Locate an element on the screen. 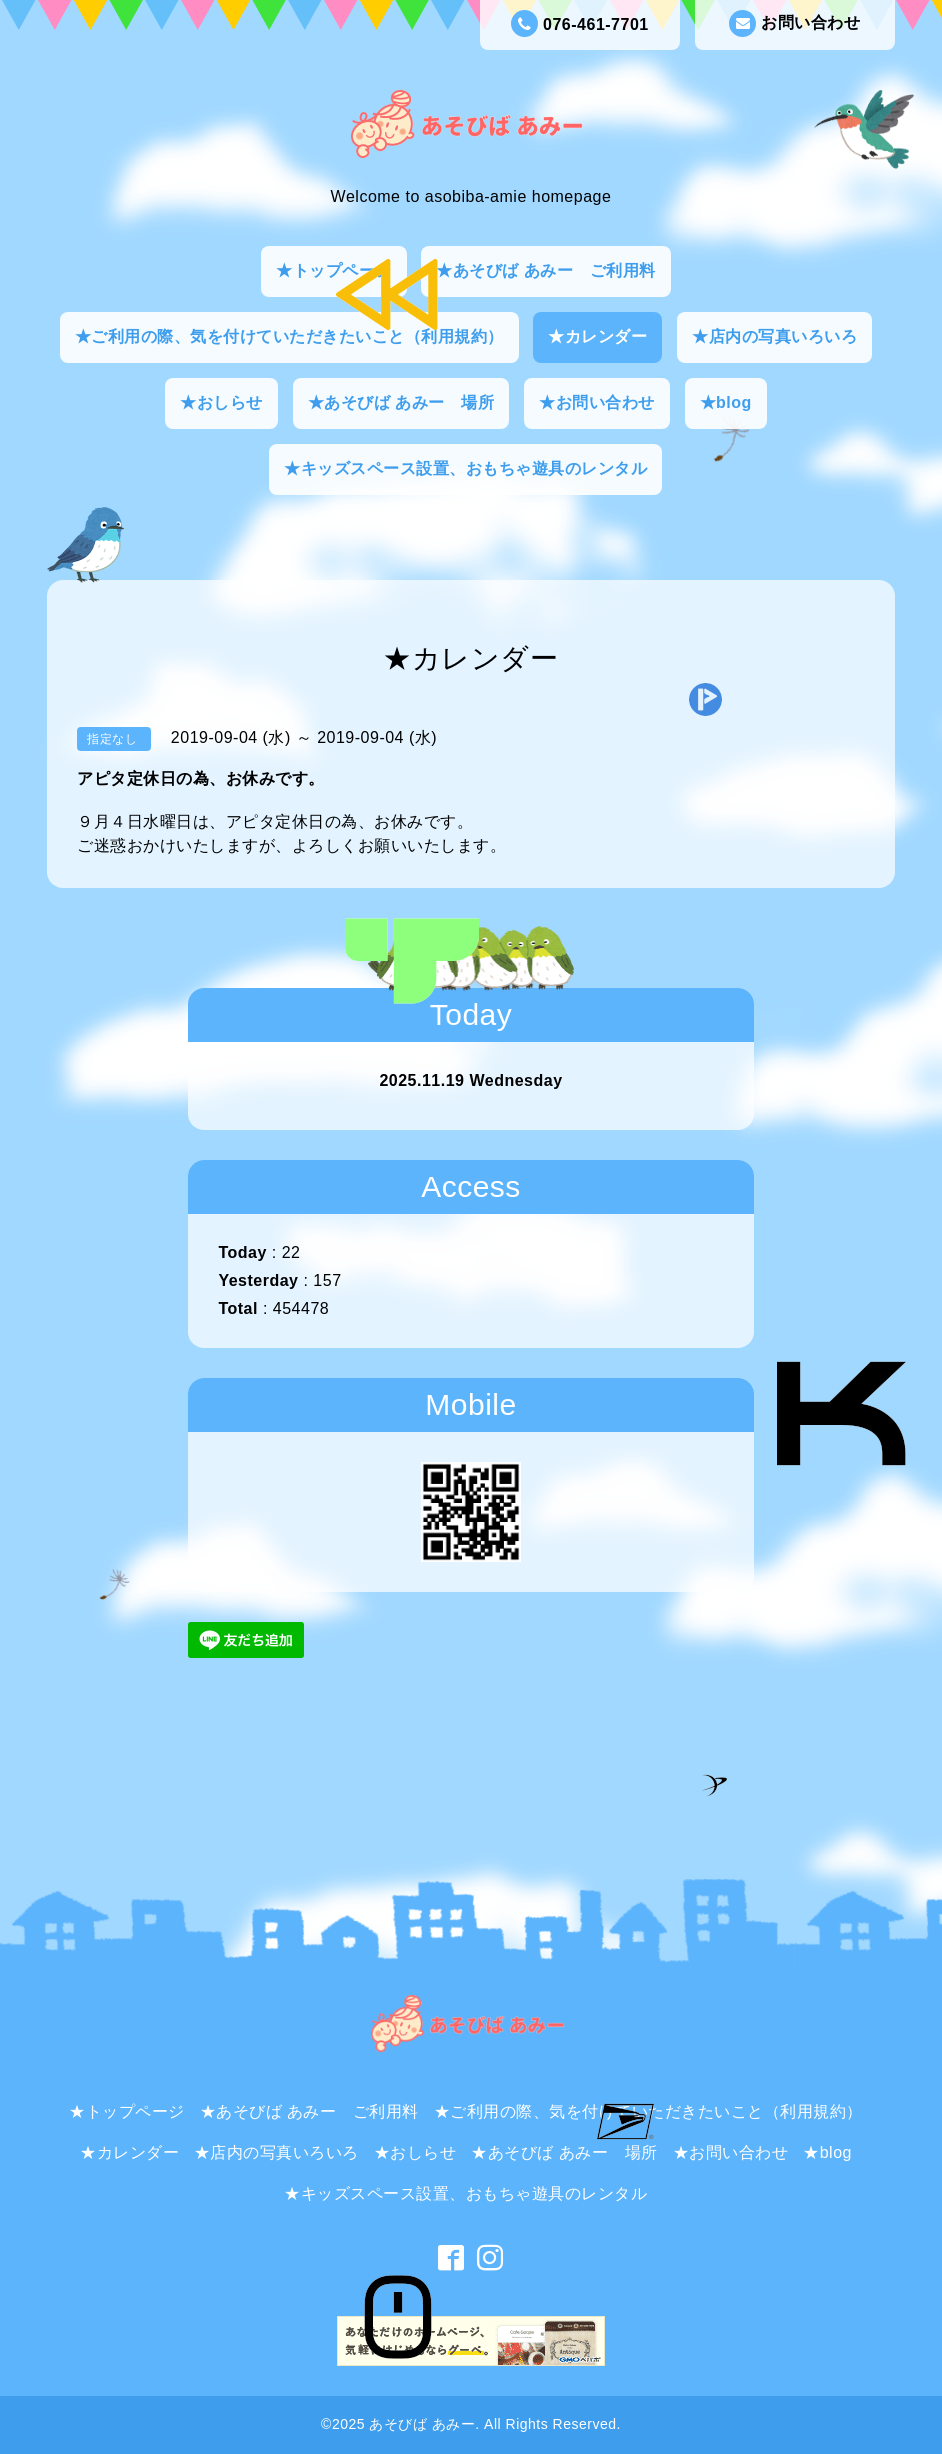 The height and width of the screenshot is (2454, 942). access USPS shipping and tracking services is located at coordinates (625, 2121).